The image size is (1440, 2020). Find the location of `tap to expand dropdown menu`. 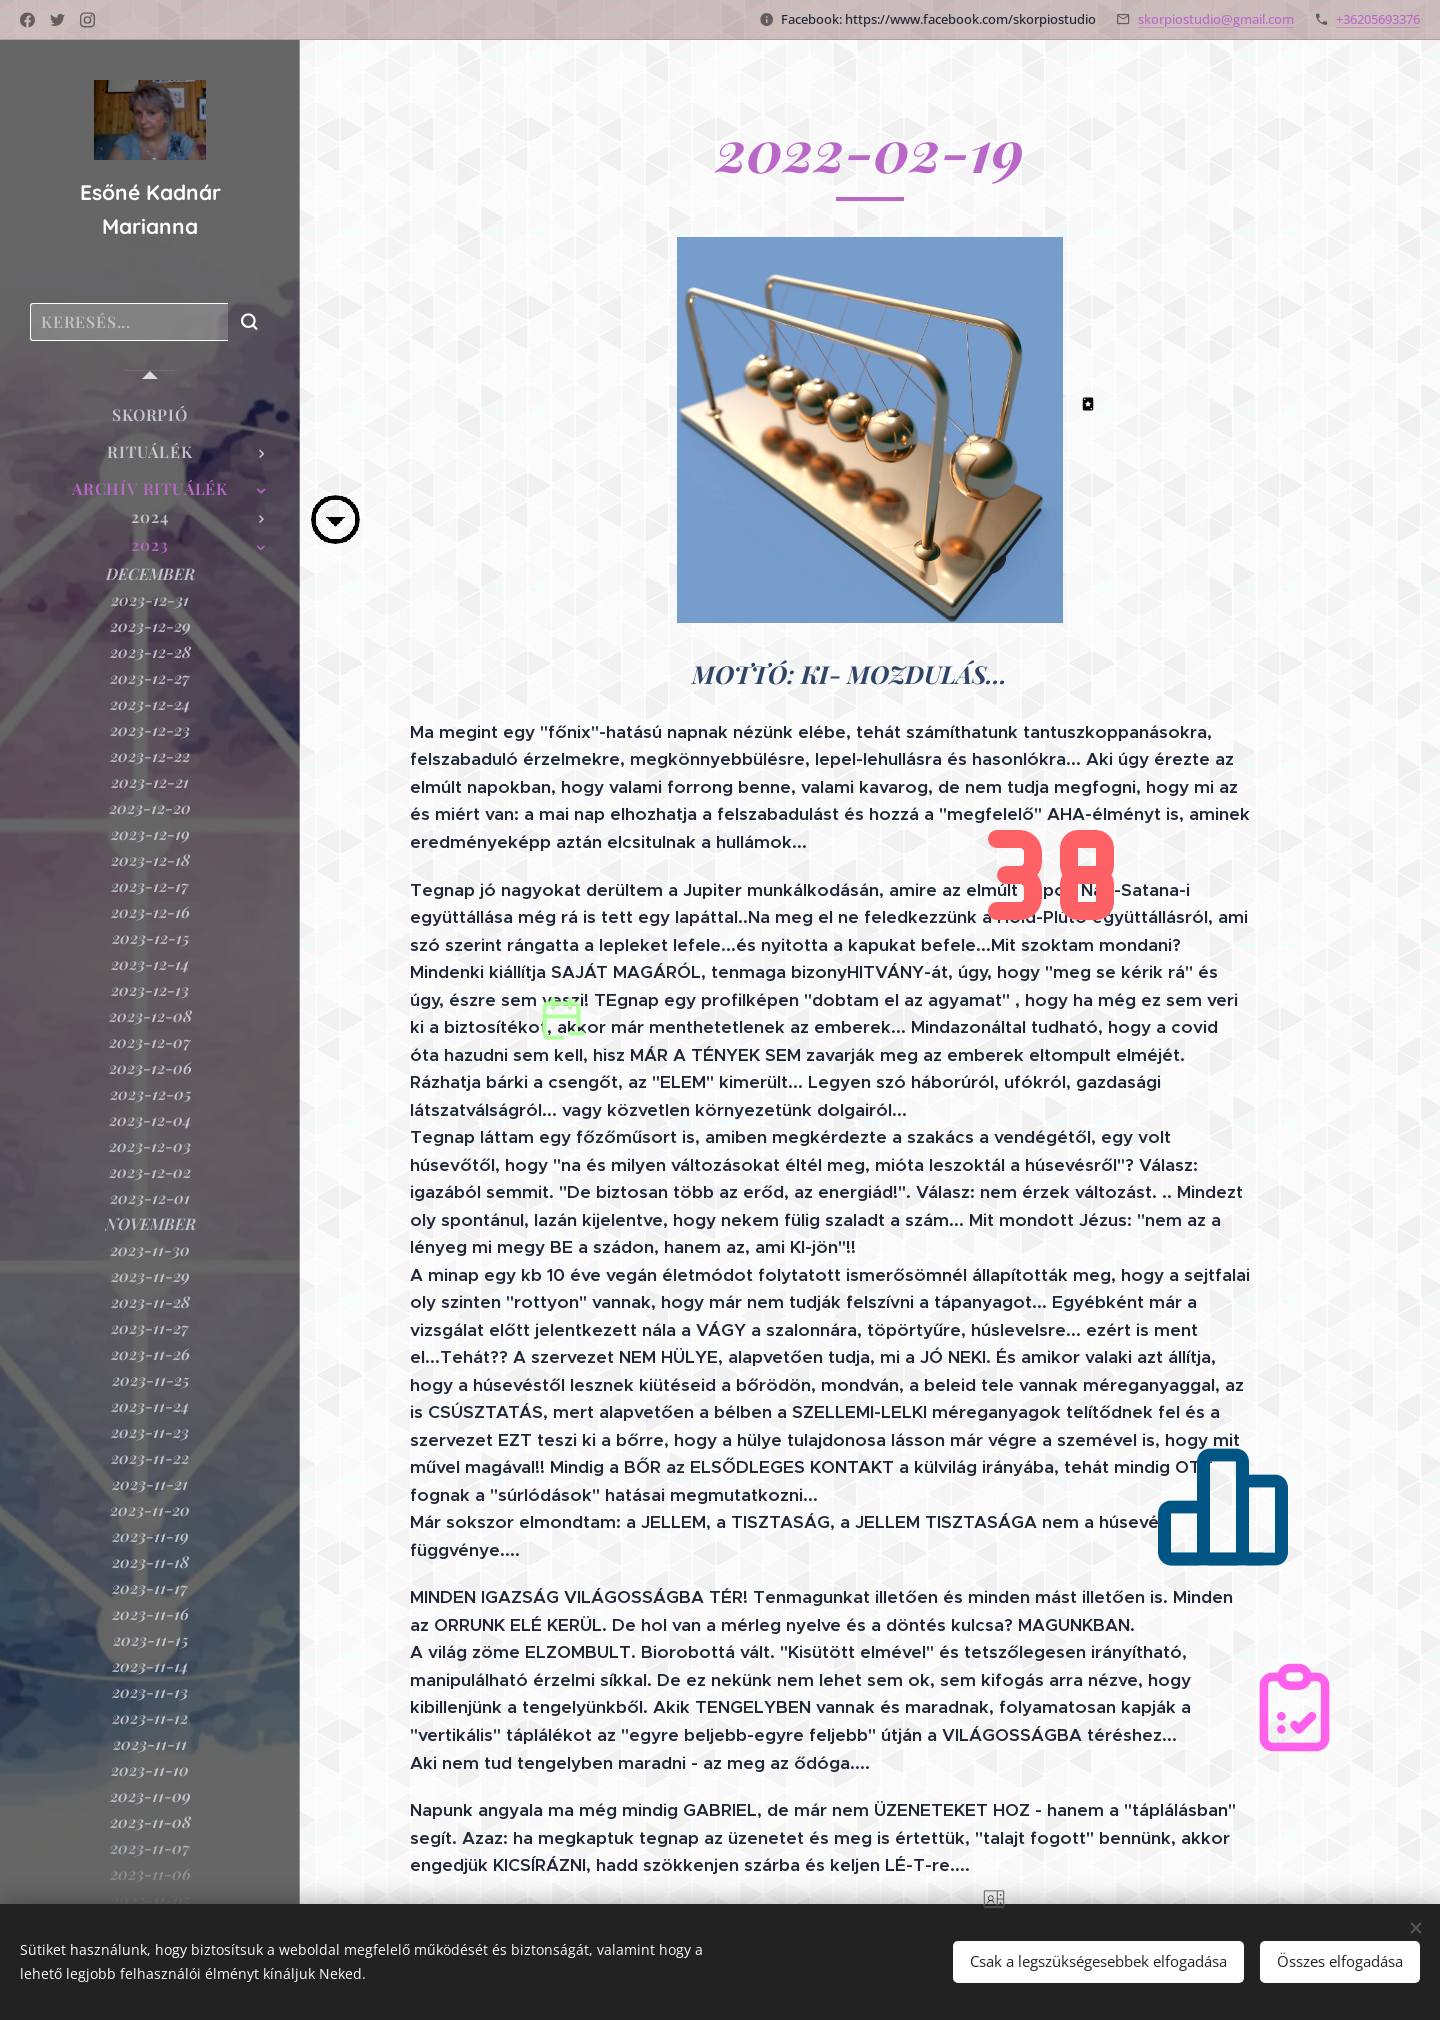

tap to expand dropdown menu is located at coordinates (335, 519).